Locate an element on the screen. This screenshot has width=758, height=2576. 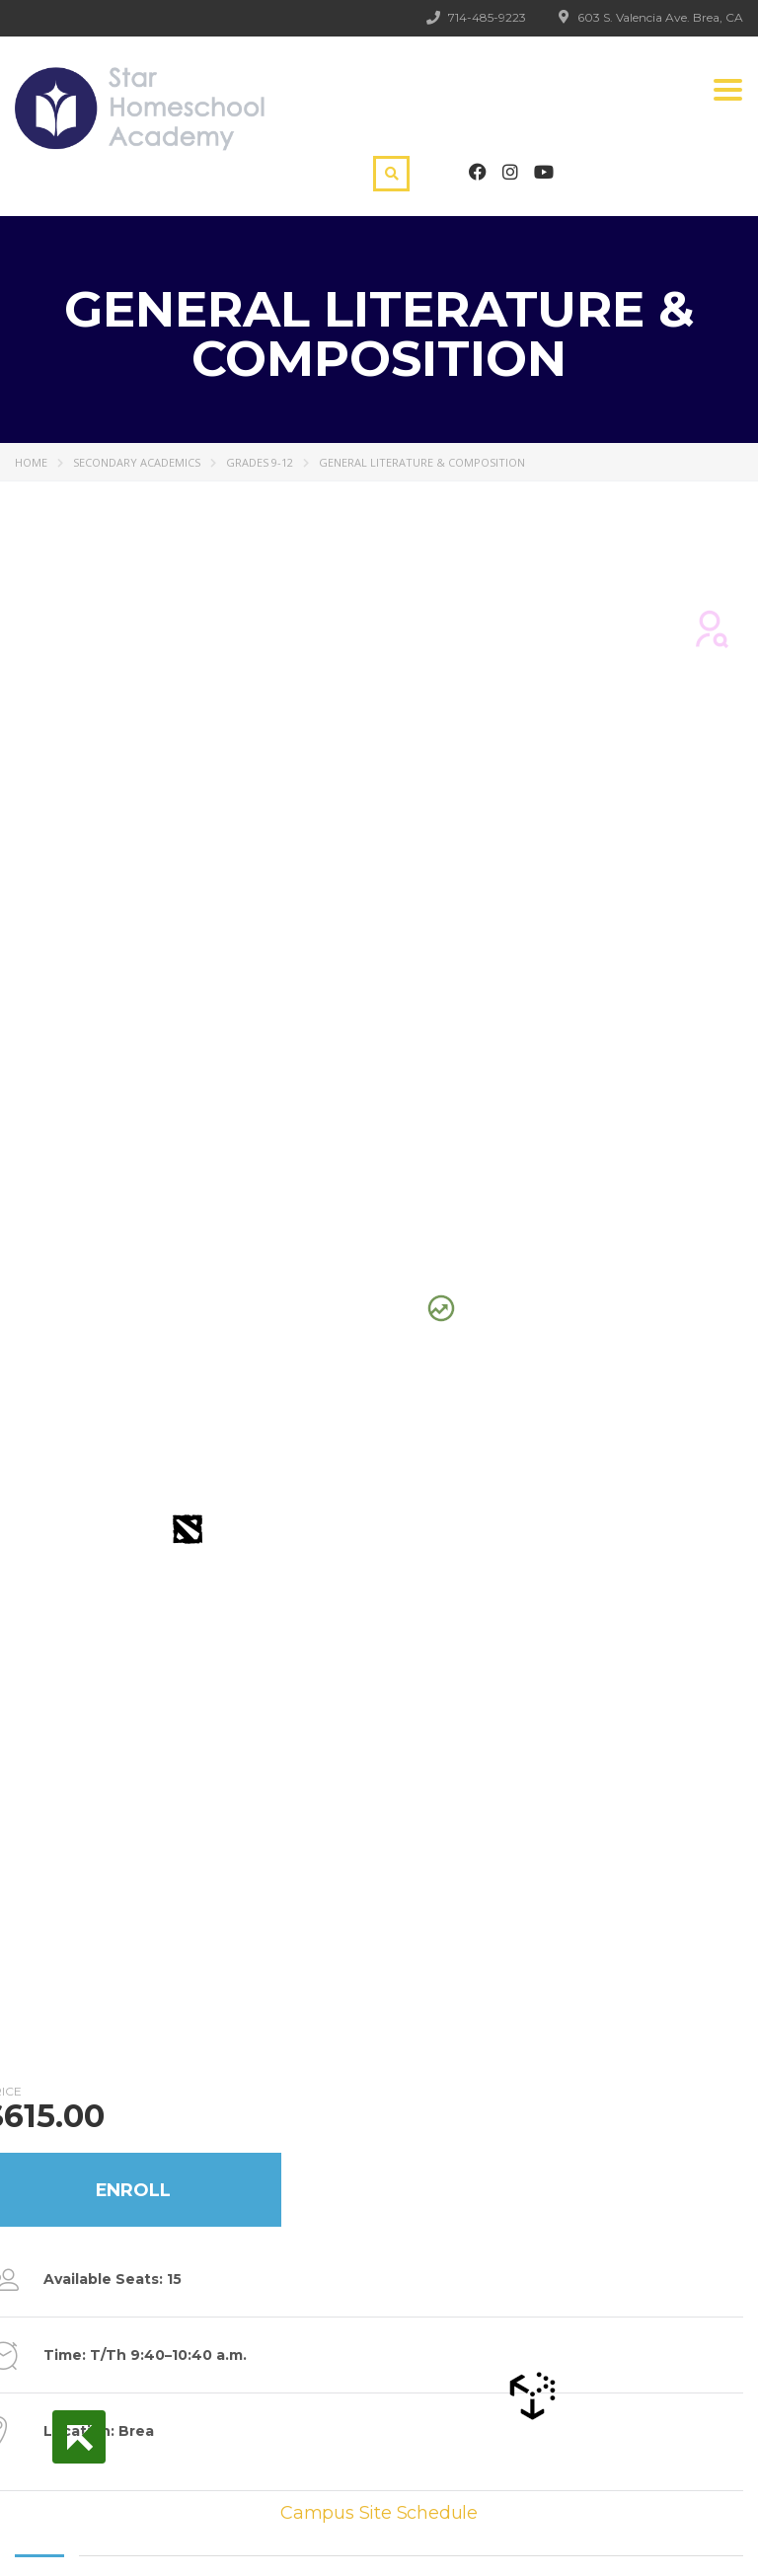
navigate back to previous section is located at coordinates (79, 2437).